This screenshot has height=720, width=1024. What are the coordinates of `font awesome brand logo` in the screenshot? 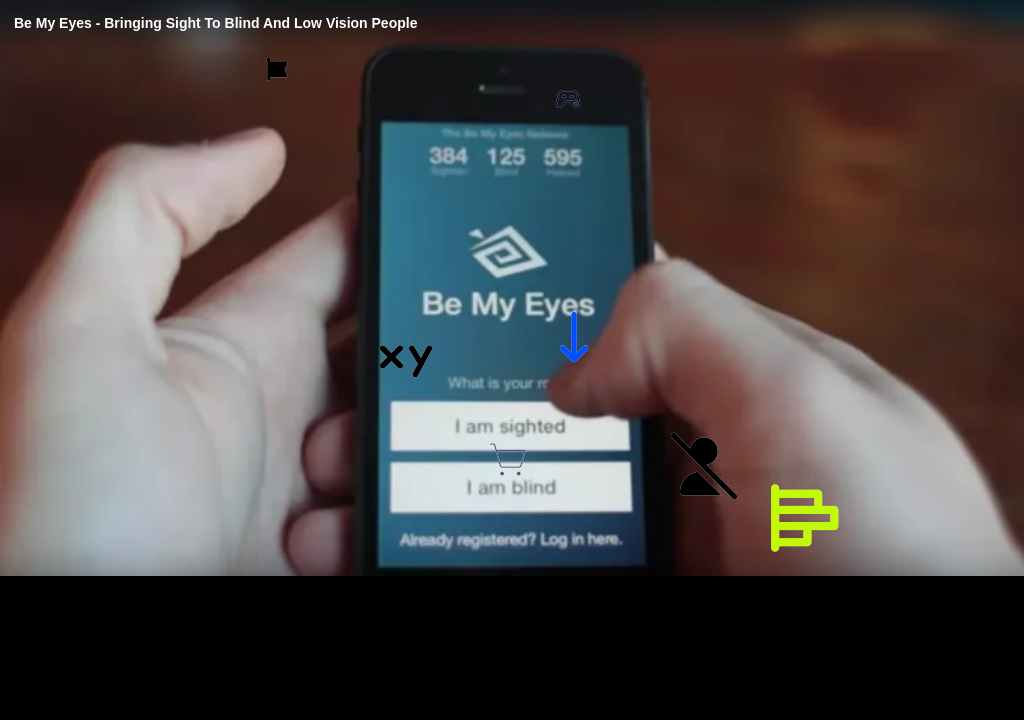 It's located at (277, 69).